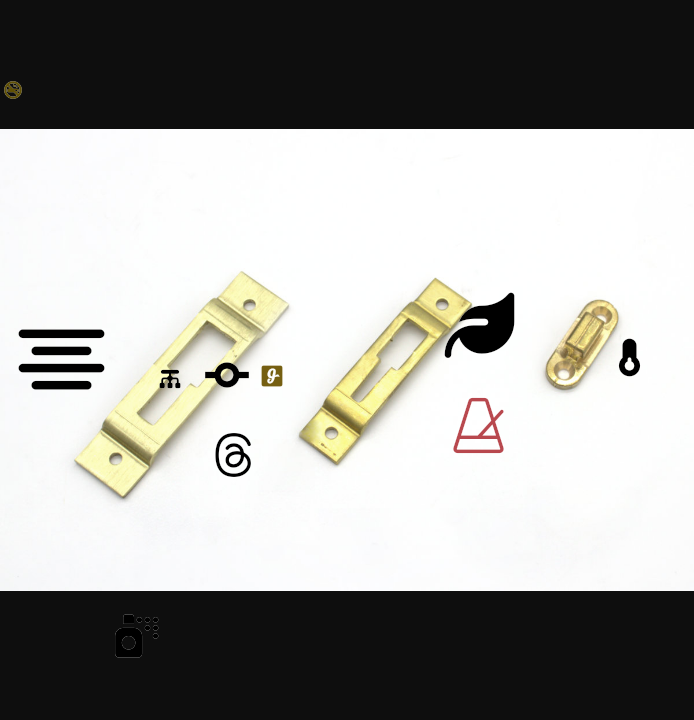 This screenshot has width=694, height=720. I want to click on center-align text or content, so click(61, 359).